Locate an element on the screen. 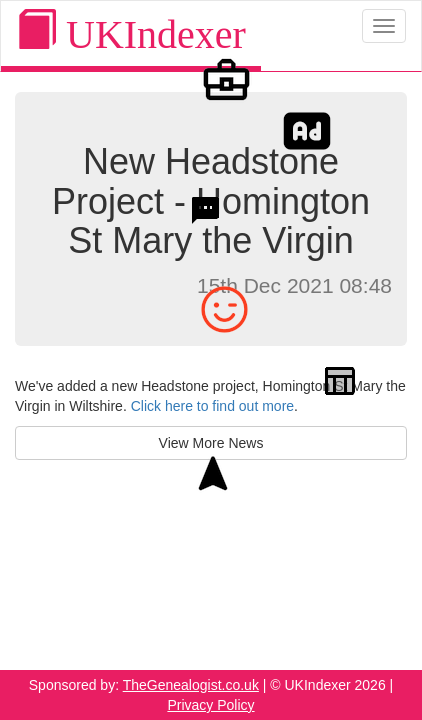 The height and width of the screenshot is (720, 422). access work or business-related features is located at coordinates (226, 79).